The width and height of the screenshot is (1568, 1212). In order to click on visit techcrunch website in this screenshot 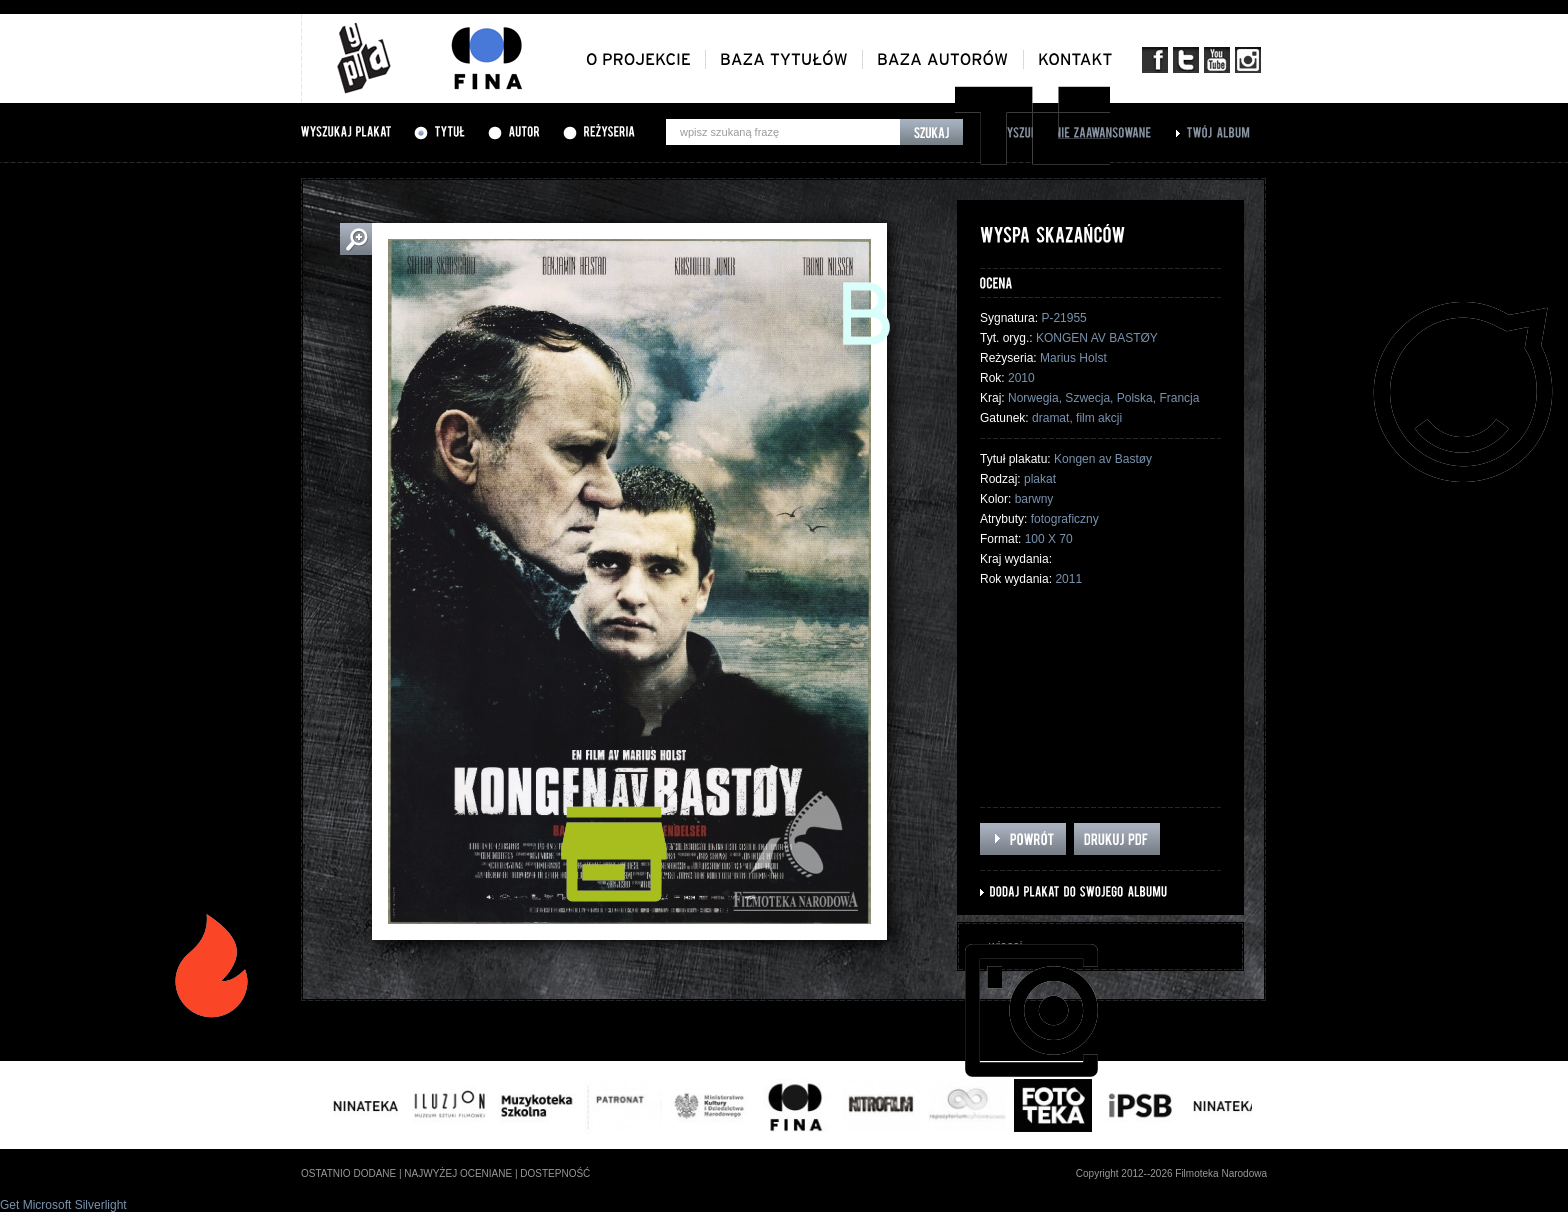, I will do `click(1032, 125)`.